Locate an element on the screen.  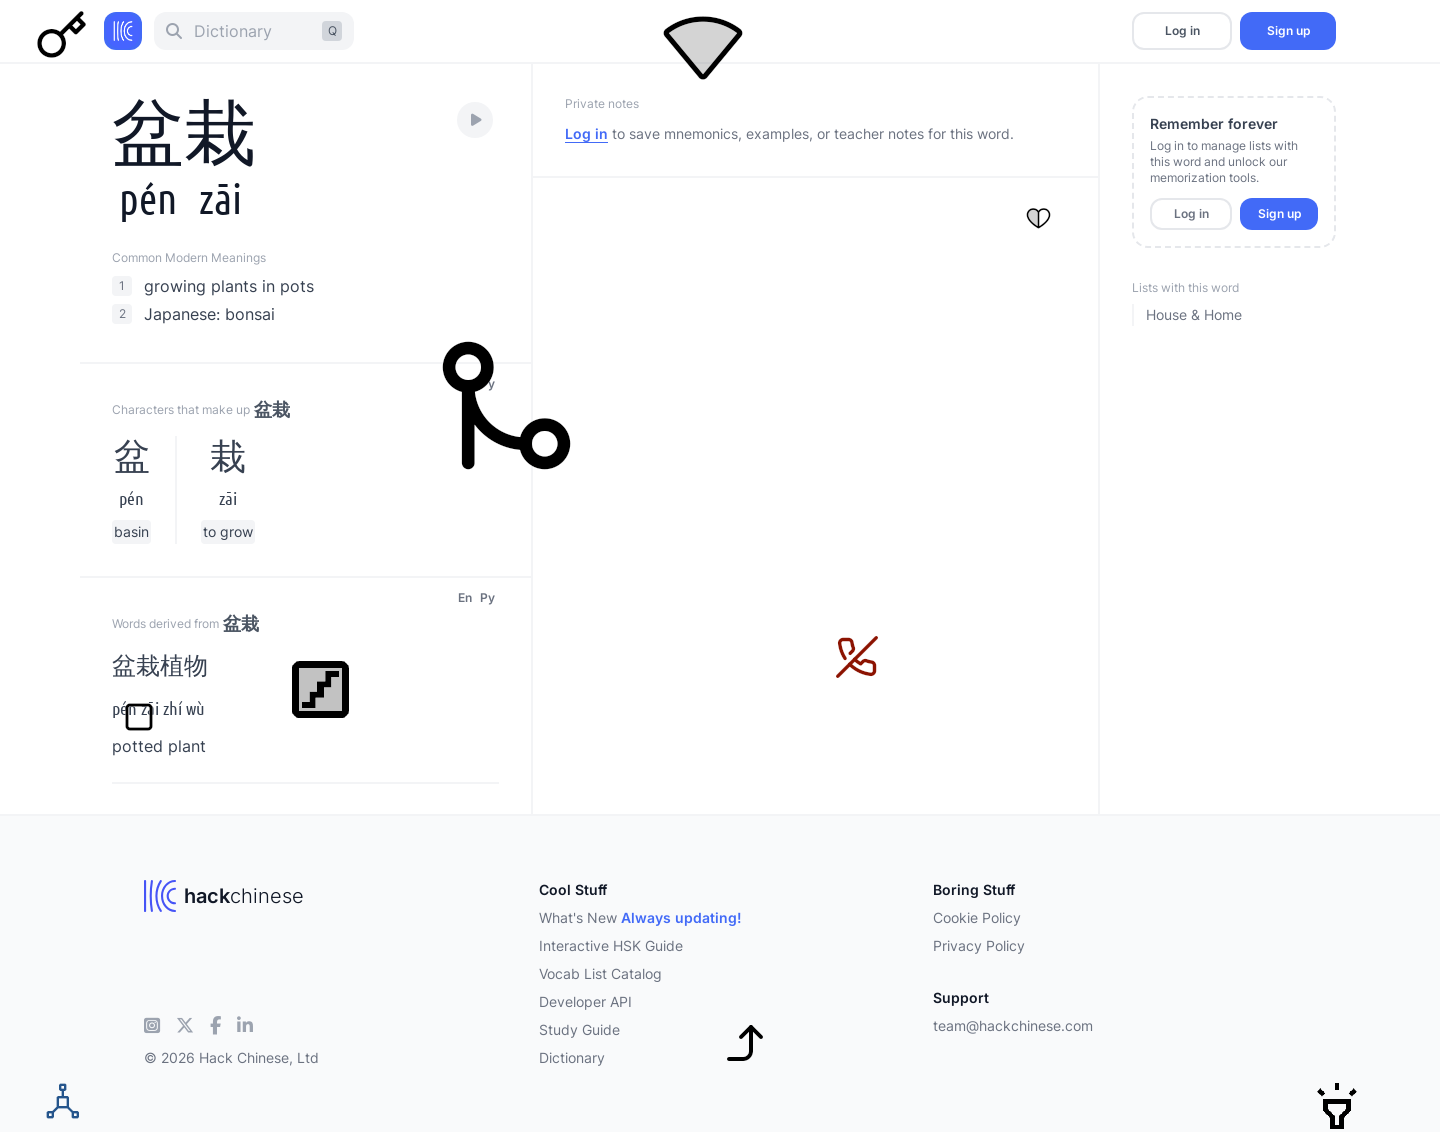
indicates partial like or favorite status is located at coordinates (1038, 217).